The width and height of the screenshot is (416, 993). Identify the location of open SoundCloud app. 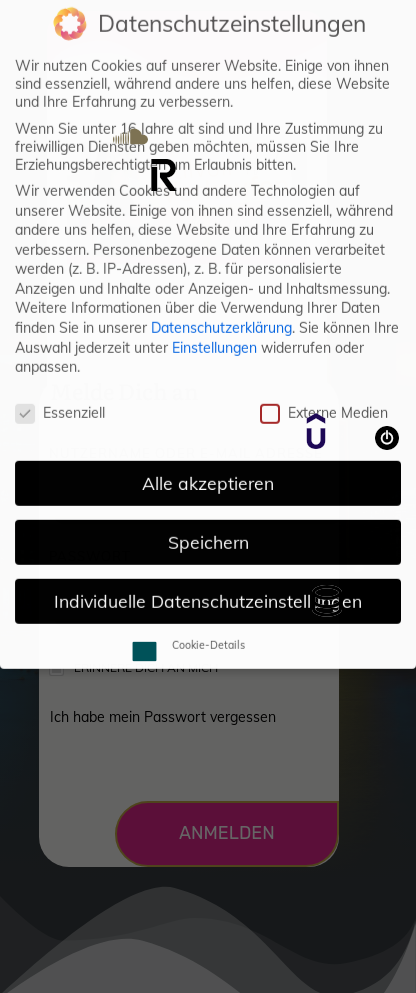
(130, 136).